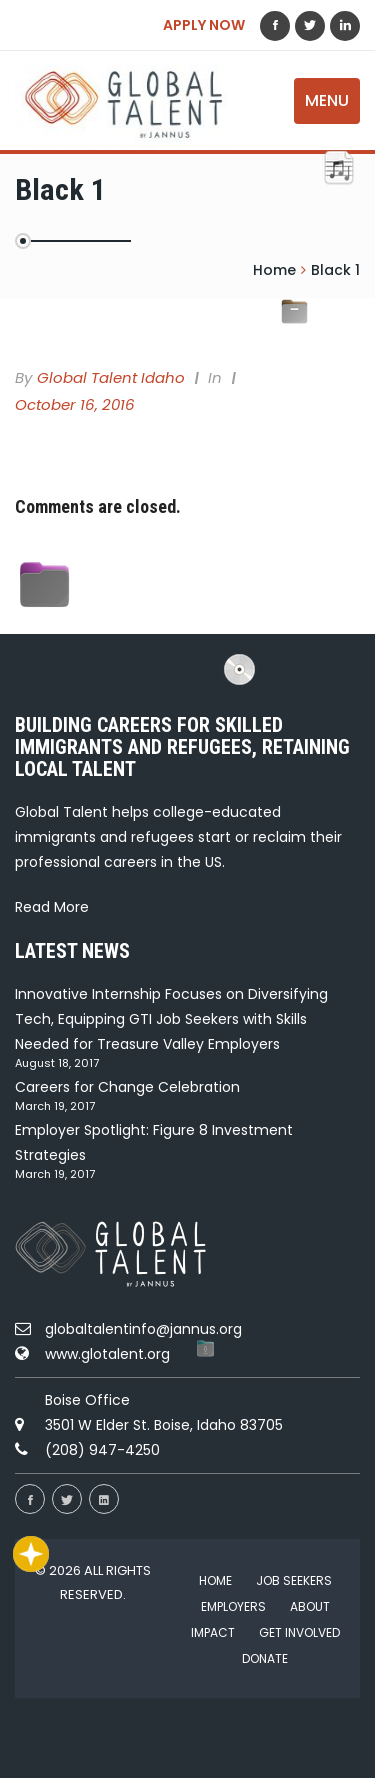 This screenshot has height=1778, width=375. Describe the element at coordinates (239, 669) in the screenshot. I see `indicates a CD or DVD drive` at that location.